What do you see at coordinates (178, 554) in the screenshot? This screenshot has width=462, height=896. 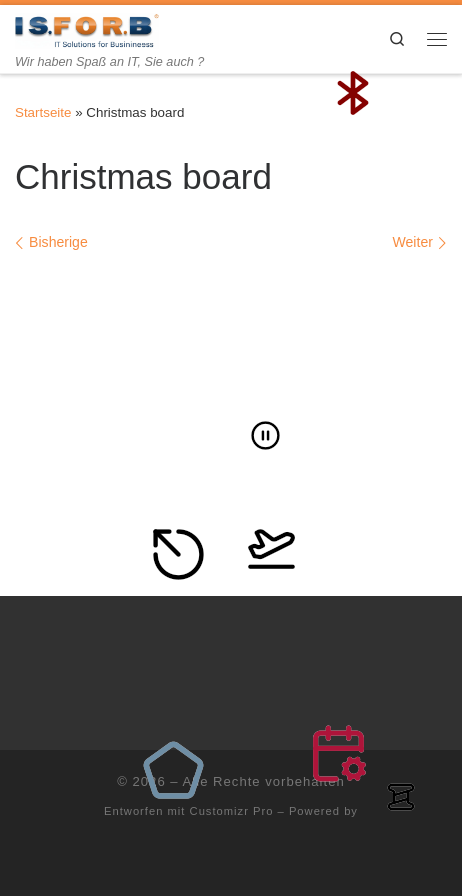 I see `navigate back or return to previous screen` at bounding box center [178, 554].